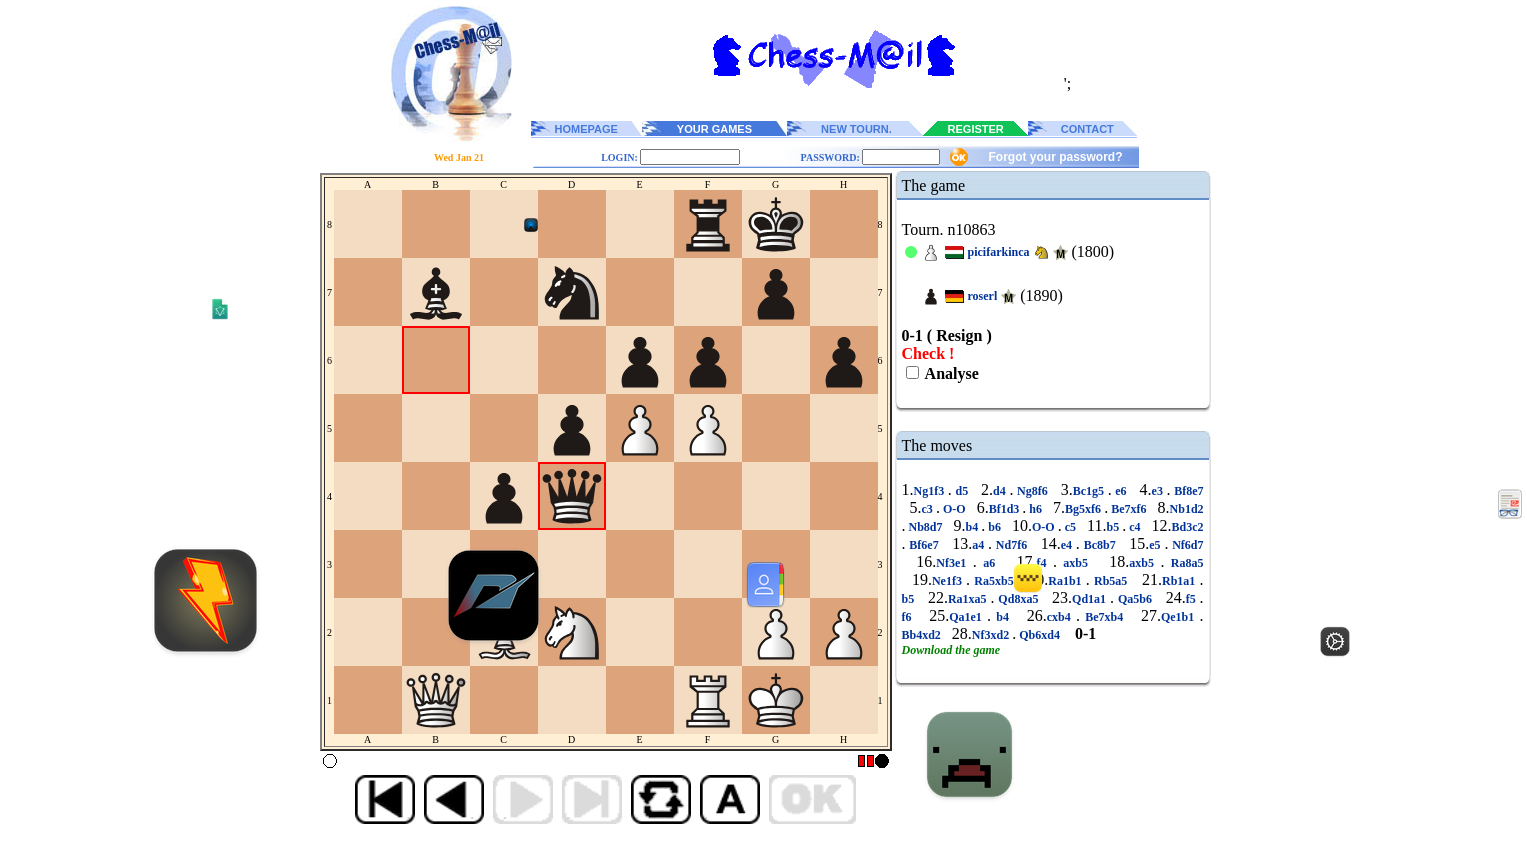  I want to click on a vector graphics file, so click(220, 309).